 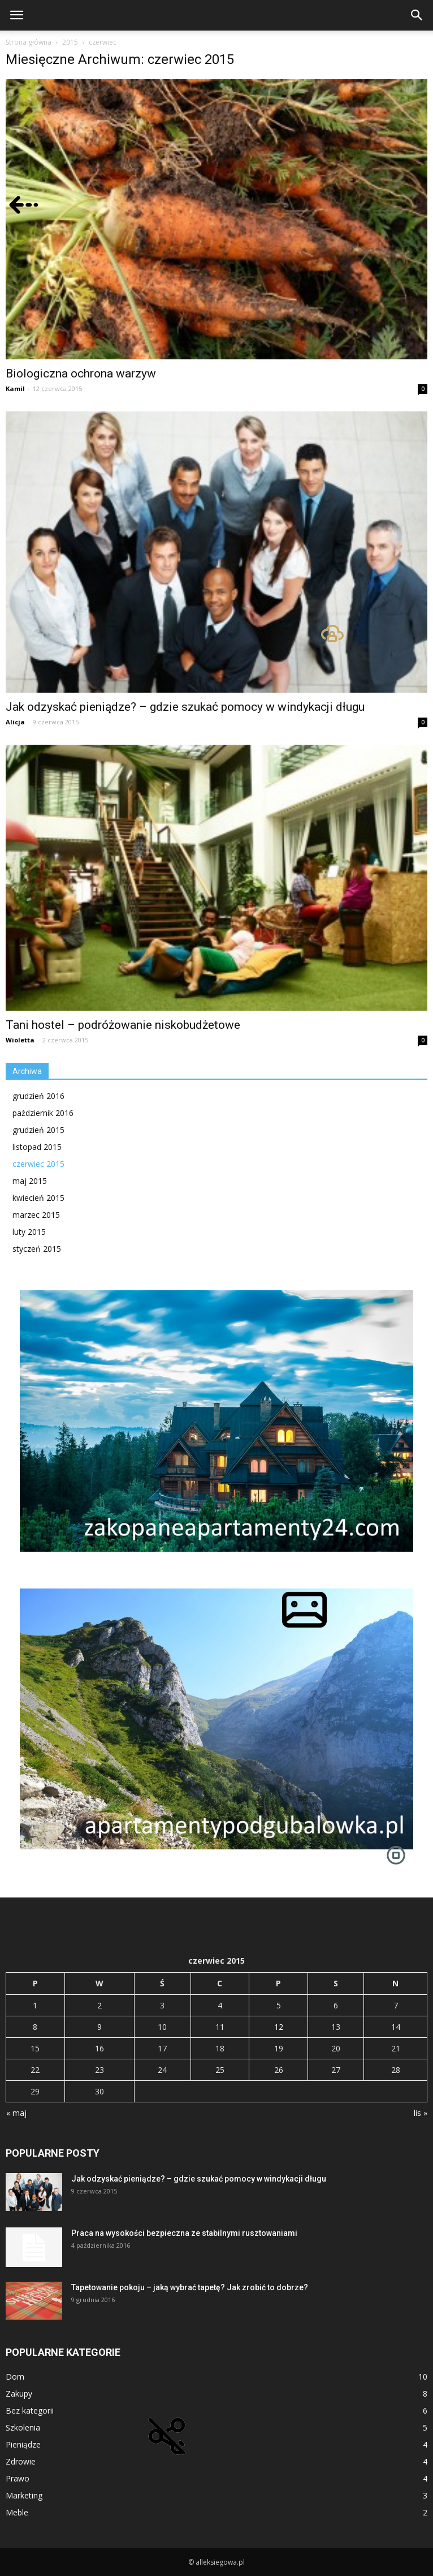 What do you see at coordinates (304, 1609) in the screenshot?
I see `access audio recordings or cassette archives` at bounding box center [304, 1609].